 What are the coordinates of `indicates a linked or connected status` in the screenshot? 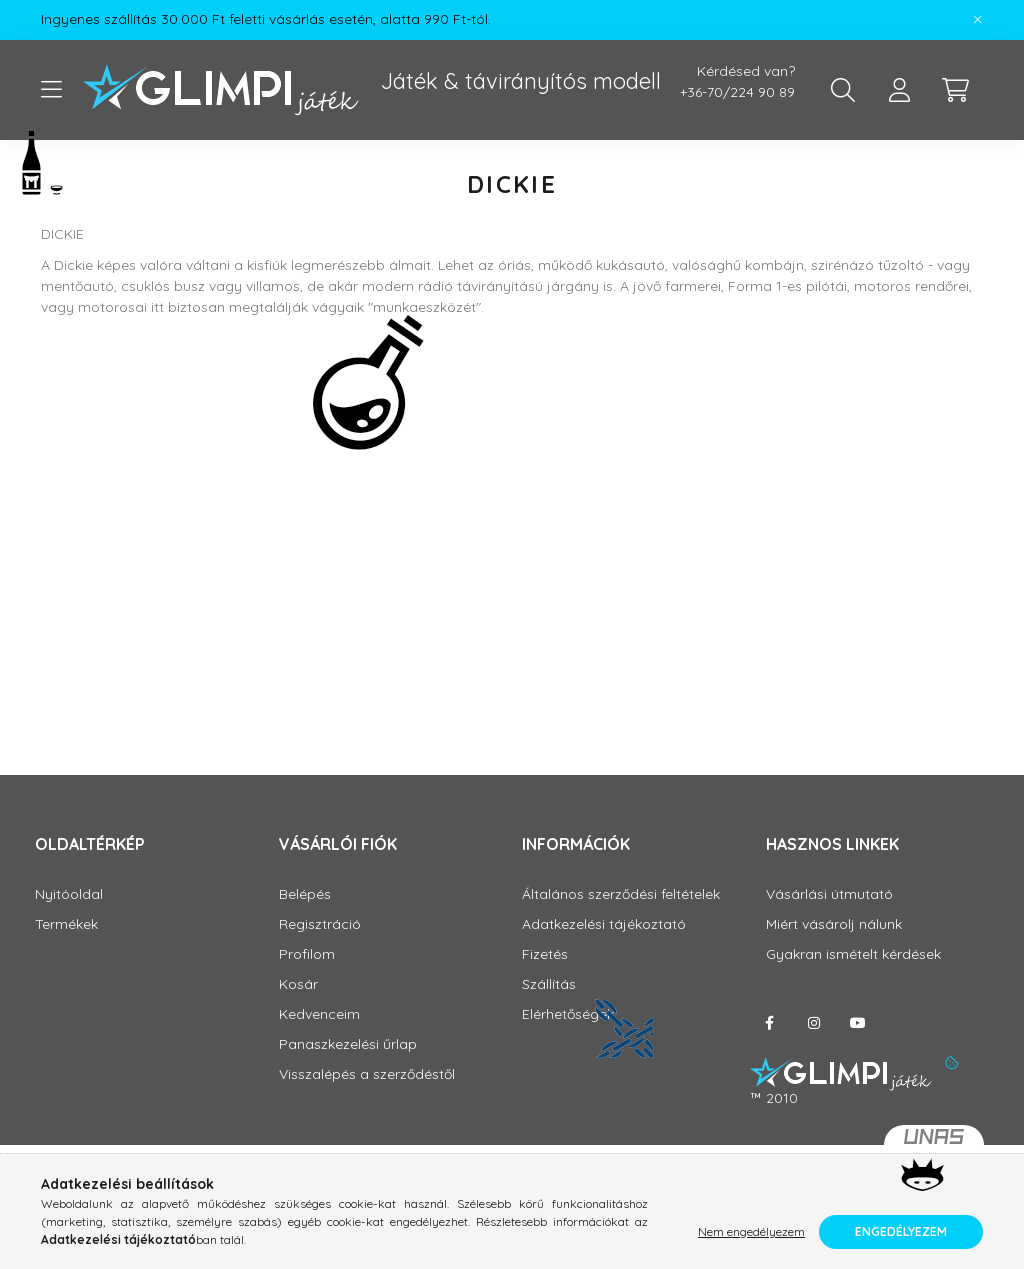 It's located at (624, 1028).